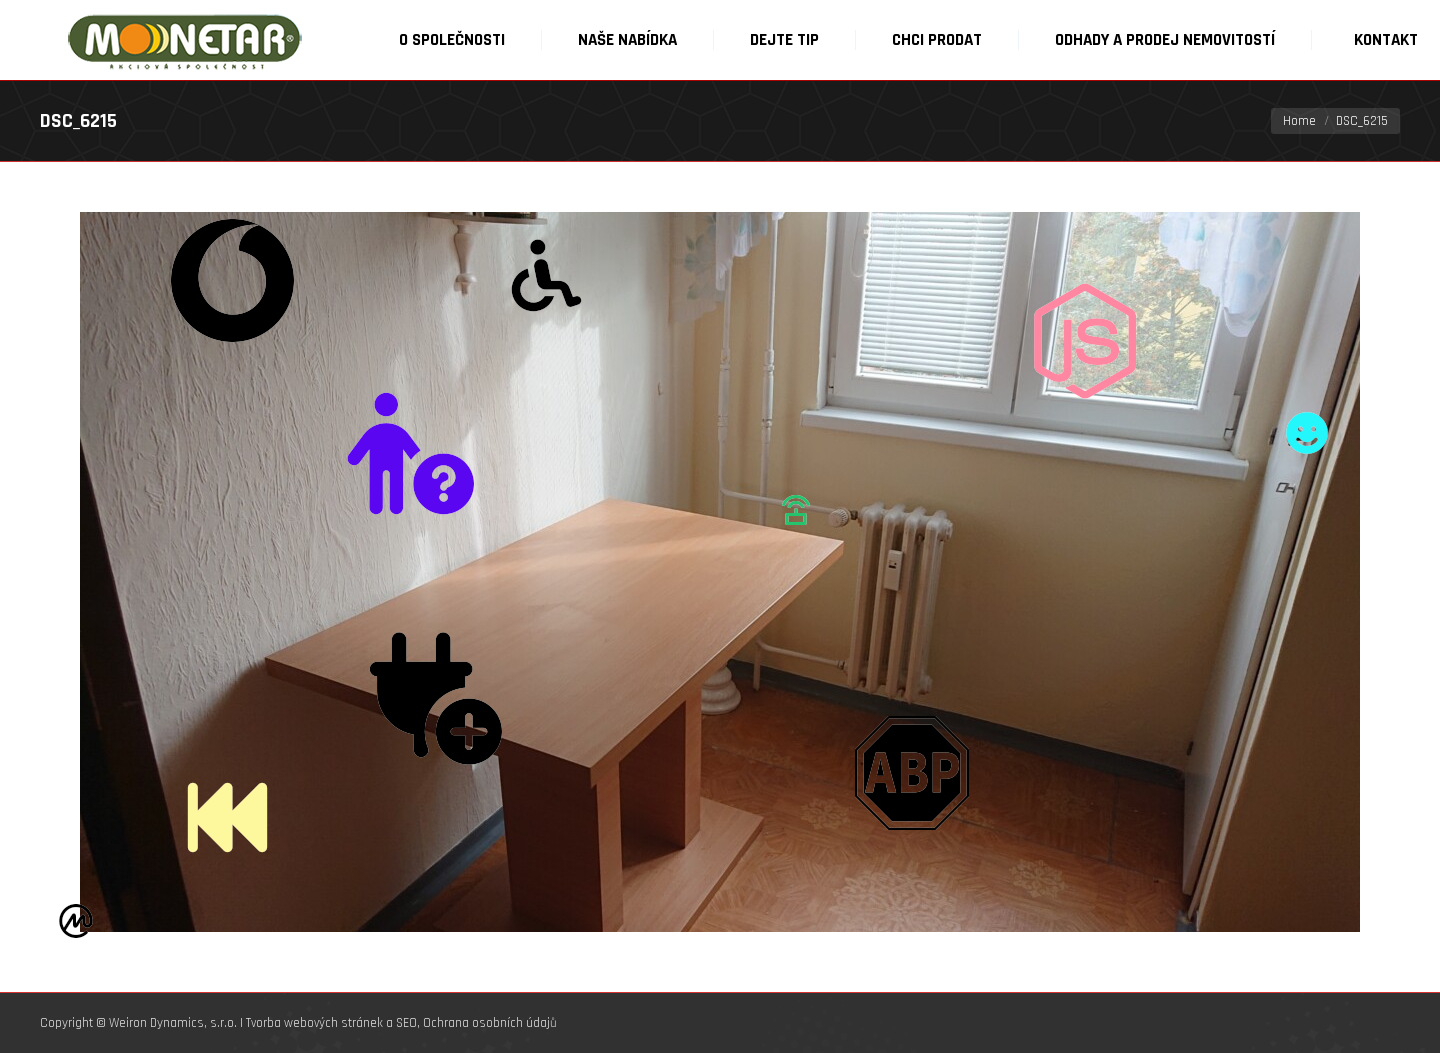 Image resolution: width=1440 pixels, height=1053 pixels. What do you see at coordinates (1307, 433) in the screenshot?
I see `add an emoji or reaction` at bounding box center [1307, 433].